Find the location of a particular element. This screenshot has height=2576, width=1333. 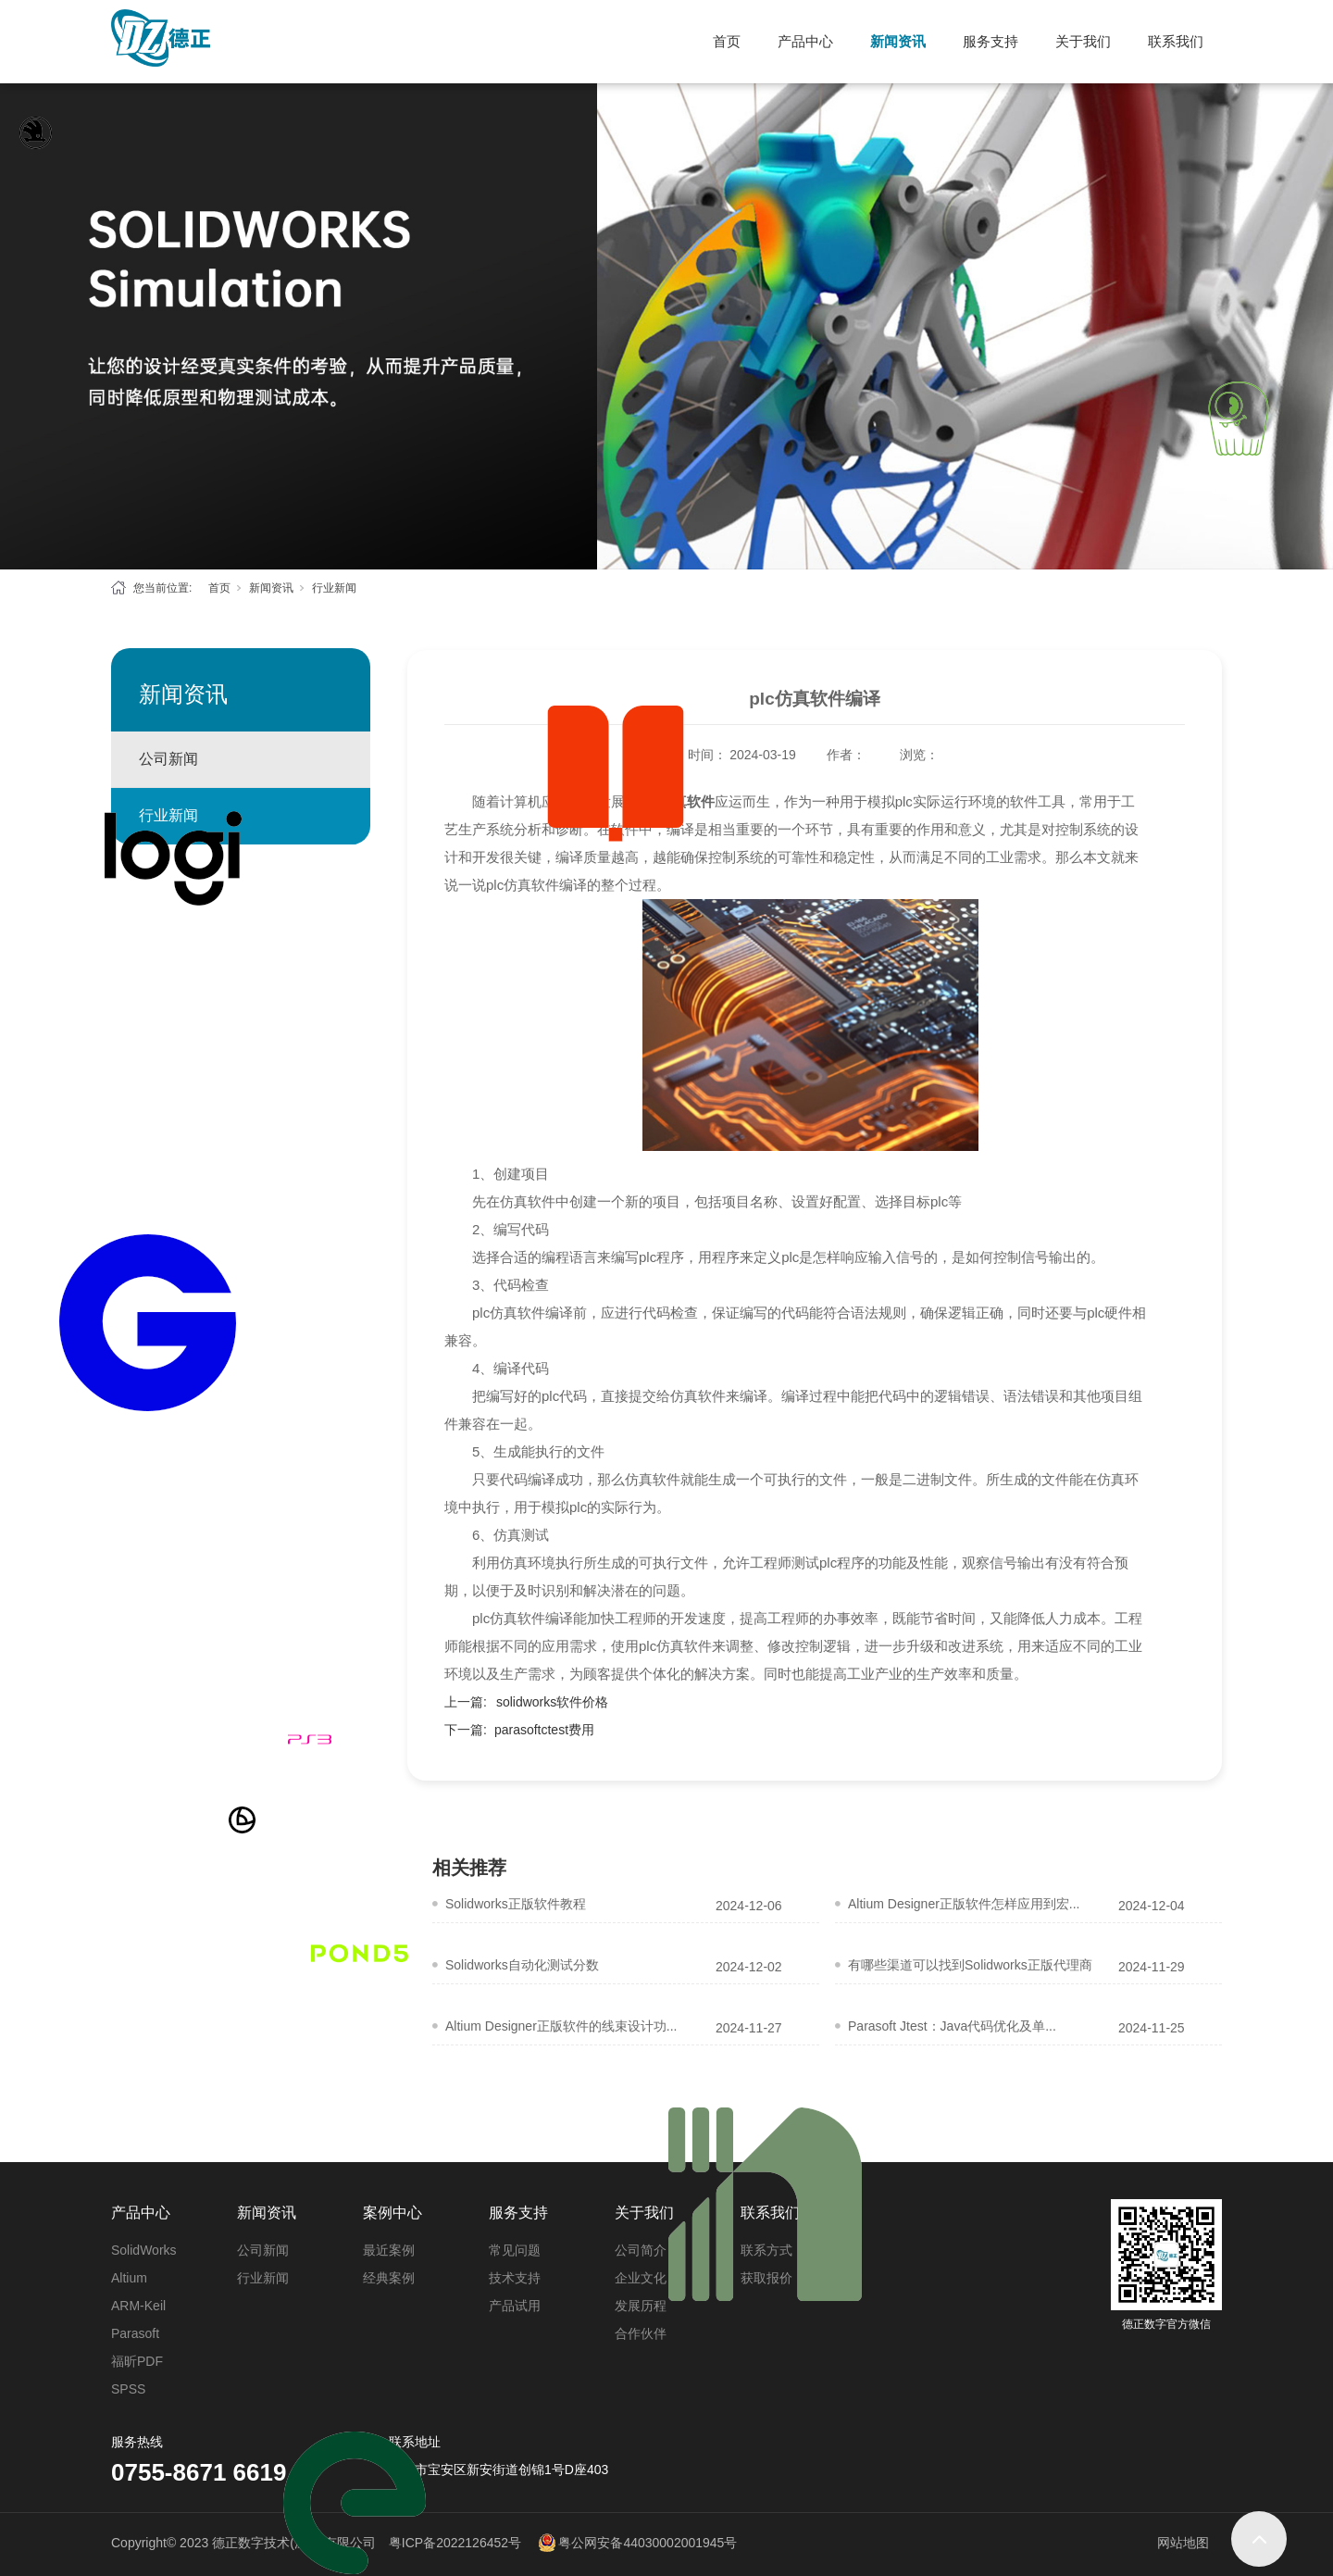

visit pond5 stock media marketplace is located at coordinates (359, 1953).